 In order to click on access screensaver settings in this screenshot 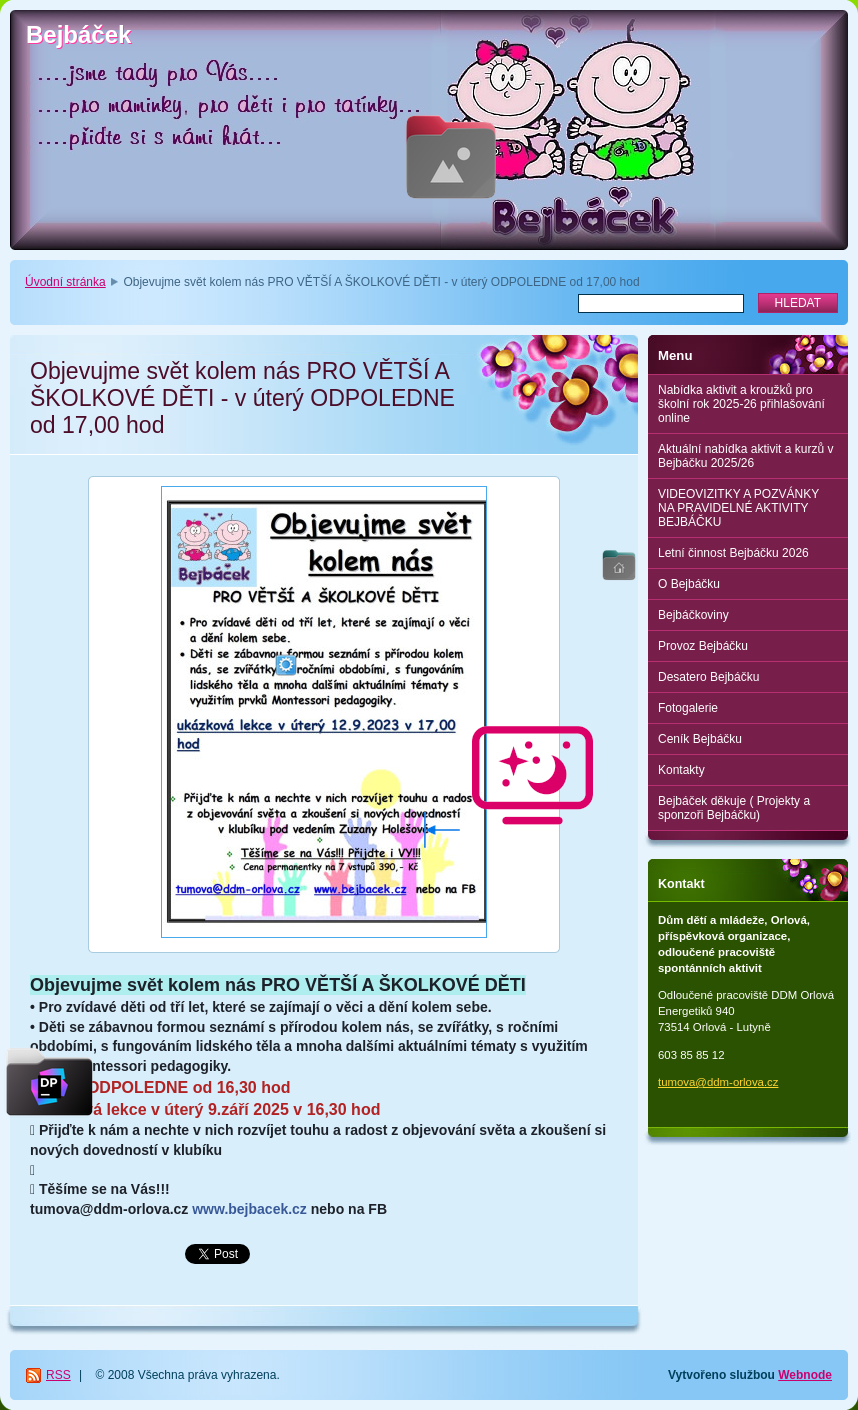, I will do `click(532, 771)`.